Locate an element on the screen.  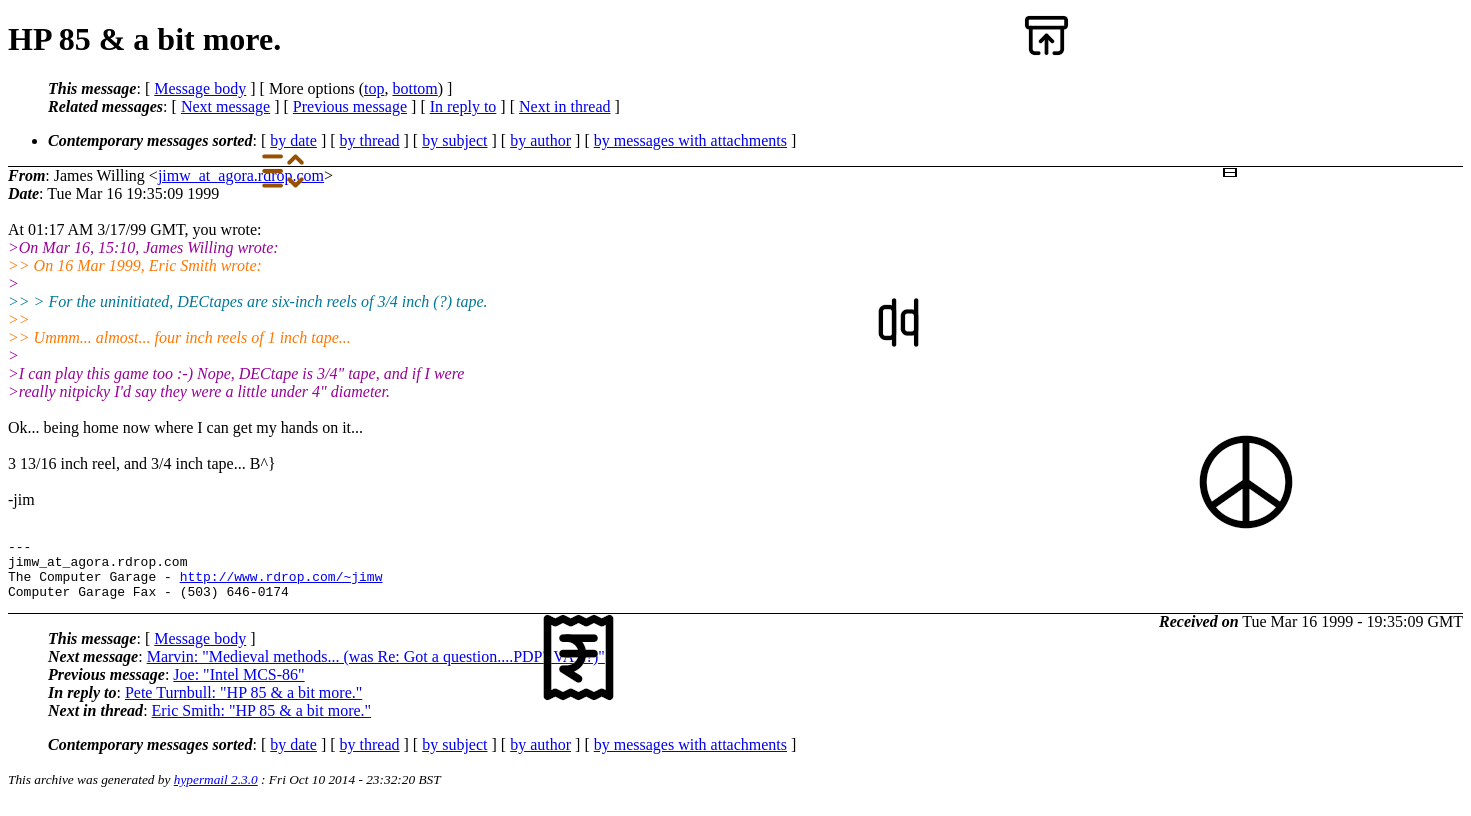
distribute objects horizontally from the end is located at coordinates (898, 322).